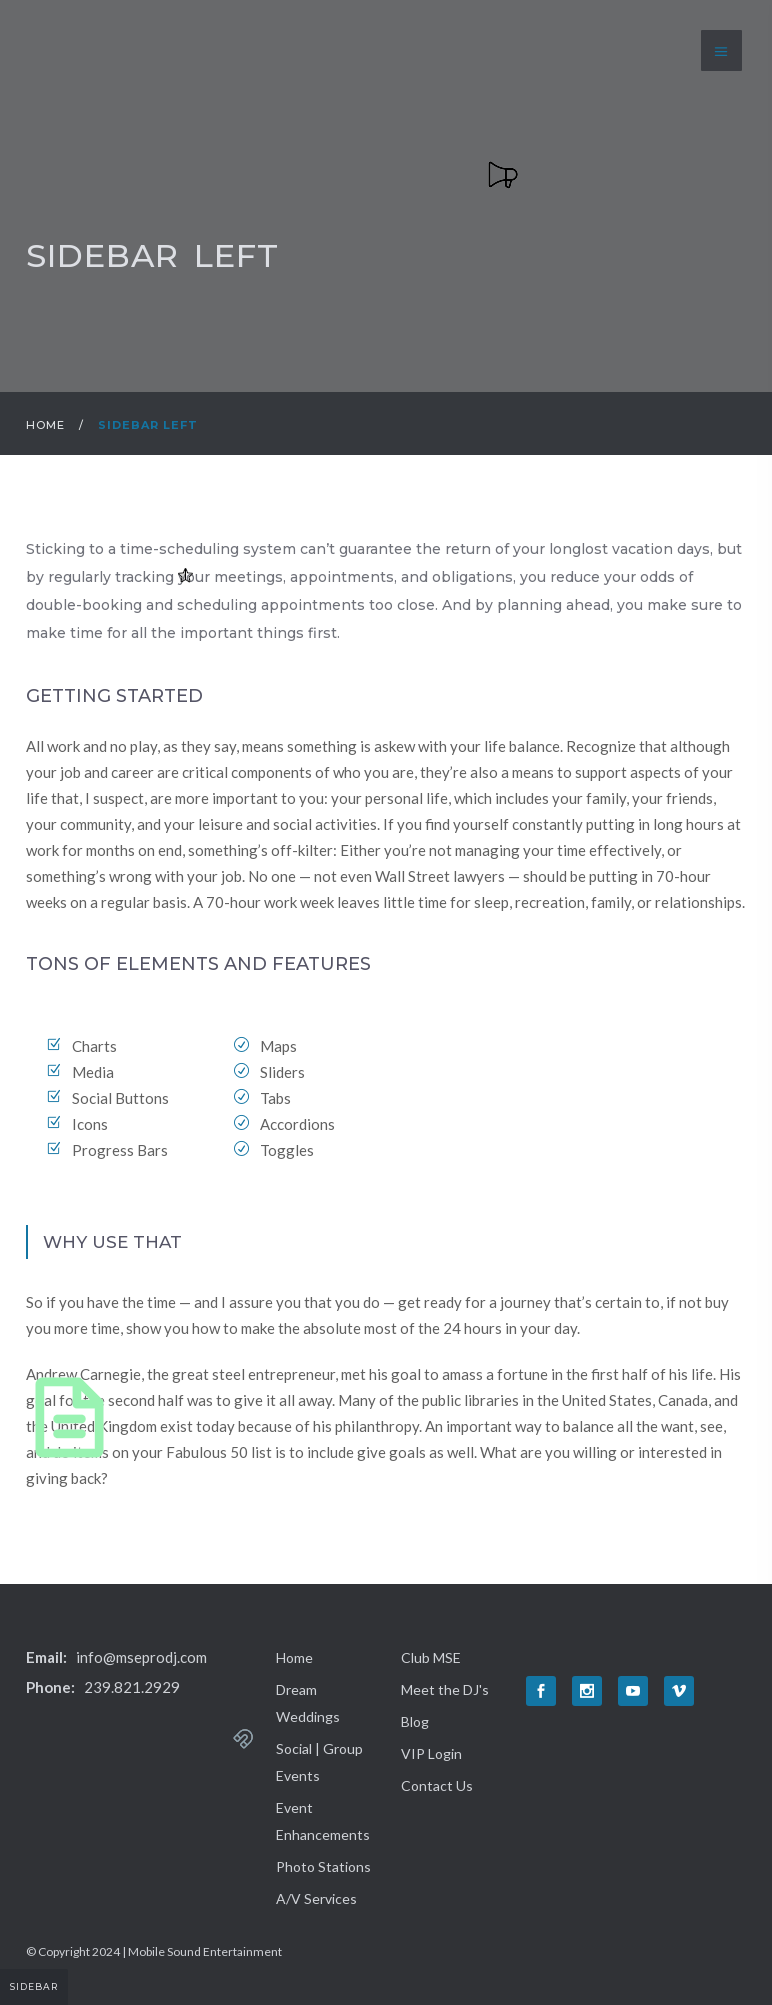  Describe the element at coordinates (501, 175) in the screenshot. I see `make an announcement` at that location.